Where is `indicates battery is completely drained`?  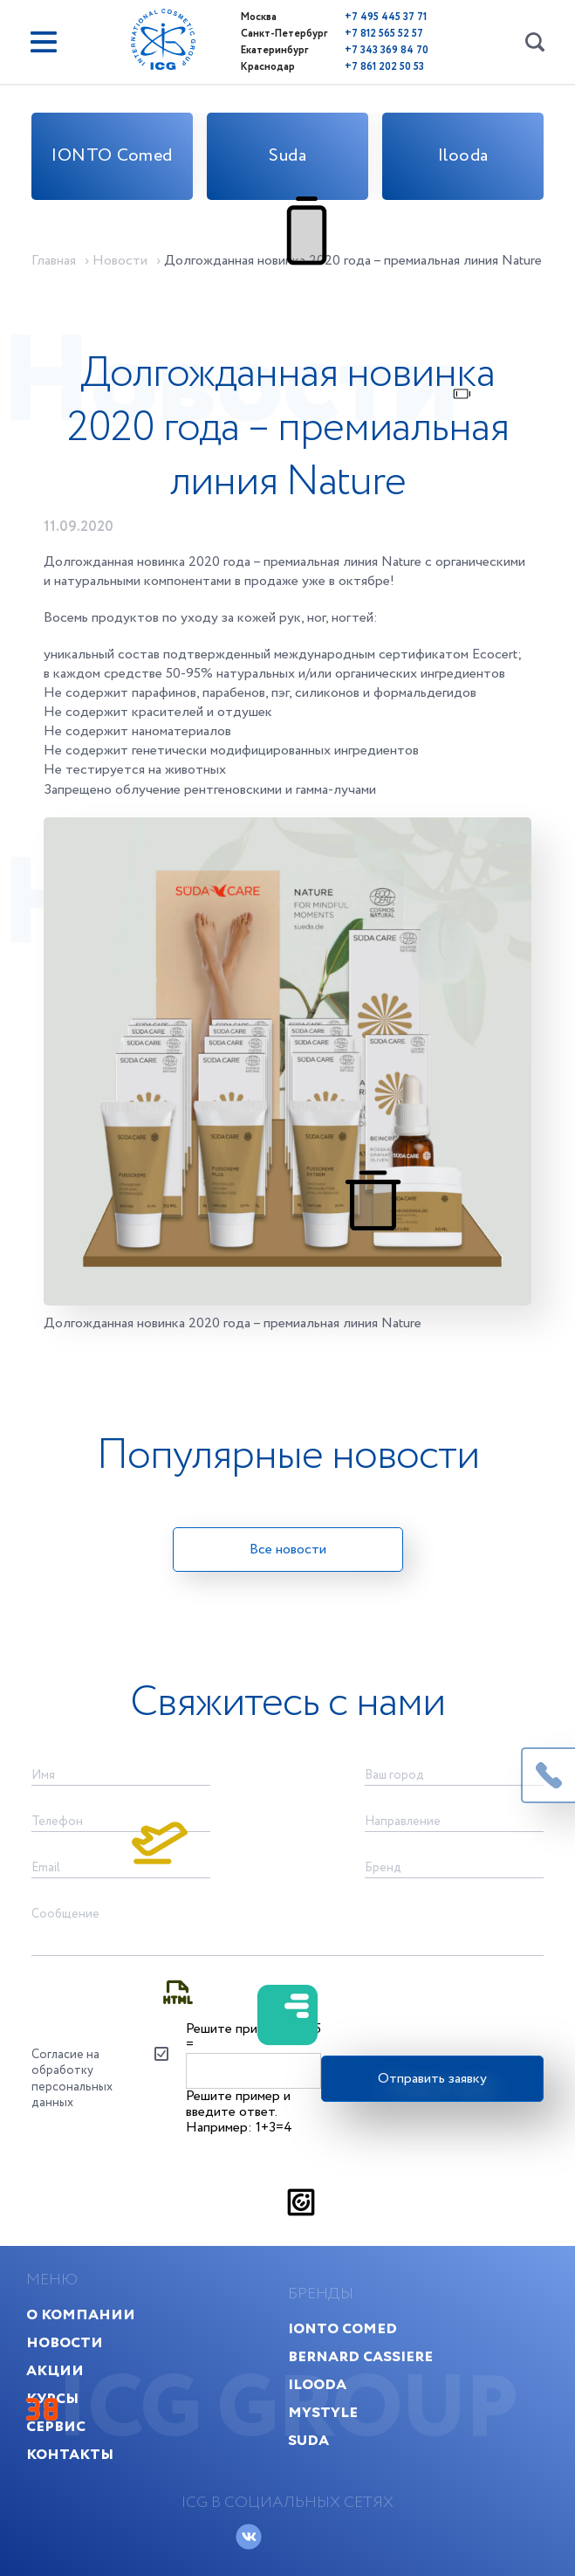 indicates battery is completely drained is located at coordinates (306, 231).